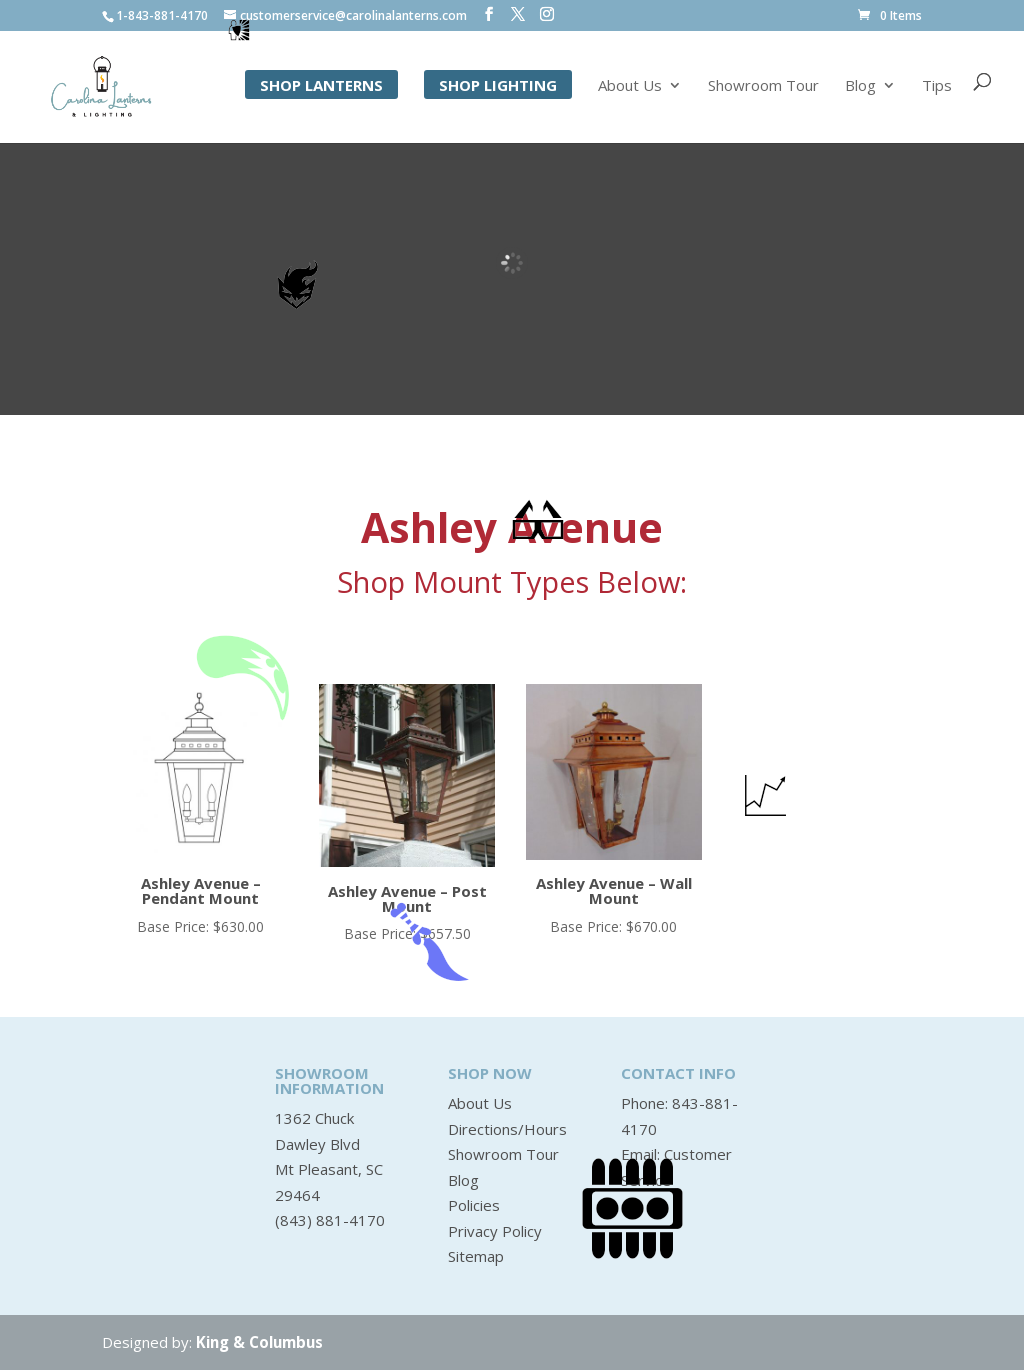 This screenshot has width=1024, height=1370. Describe the element at coordinates (239, 30) in the screenshot. I see `activate protective shield or barrier` at that location.